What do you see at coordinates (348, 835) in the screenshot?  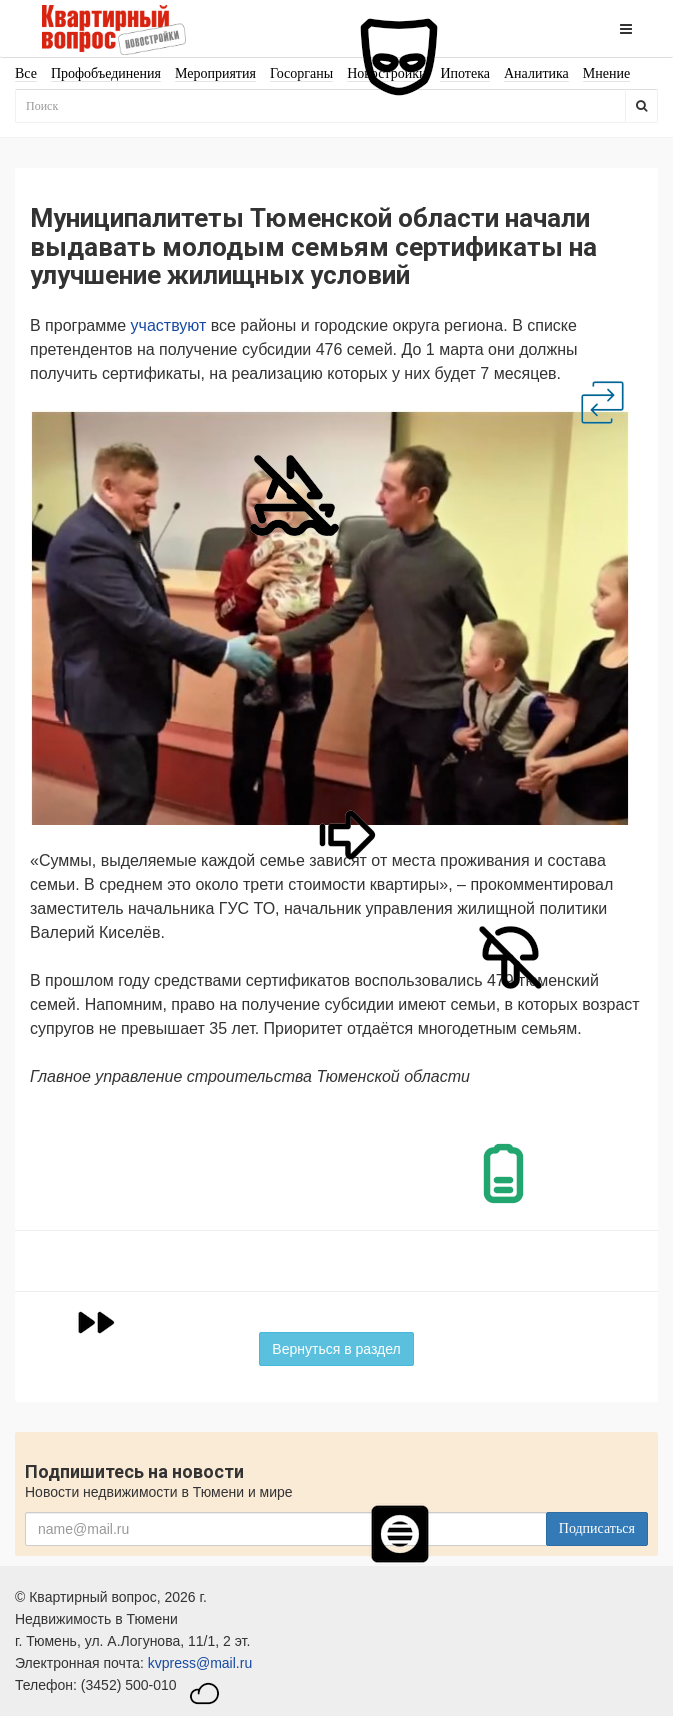 I see `go to next step or page` at bounding box center [348, 835].